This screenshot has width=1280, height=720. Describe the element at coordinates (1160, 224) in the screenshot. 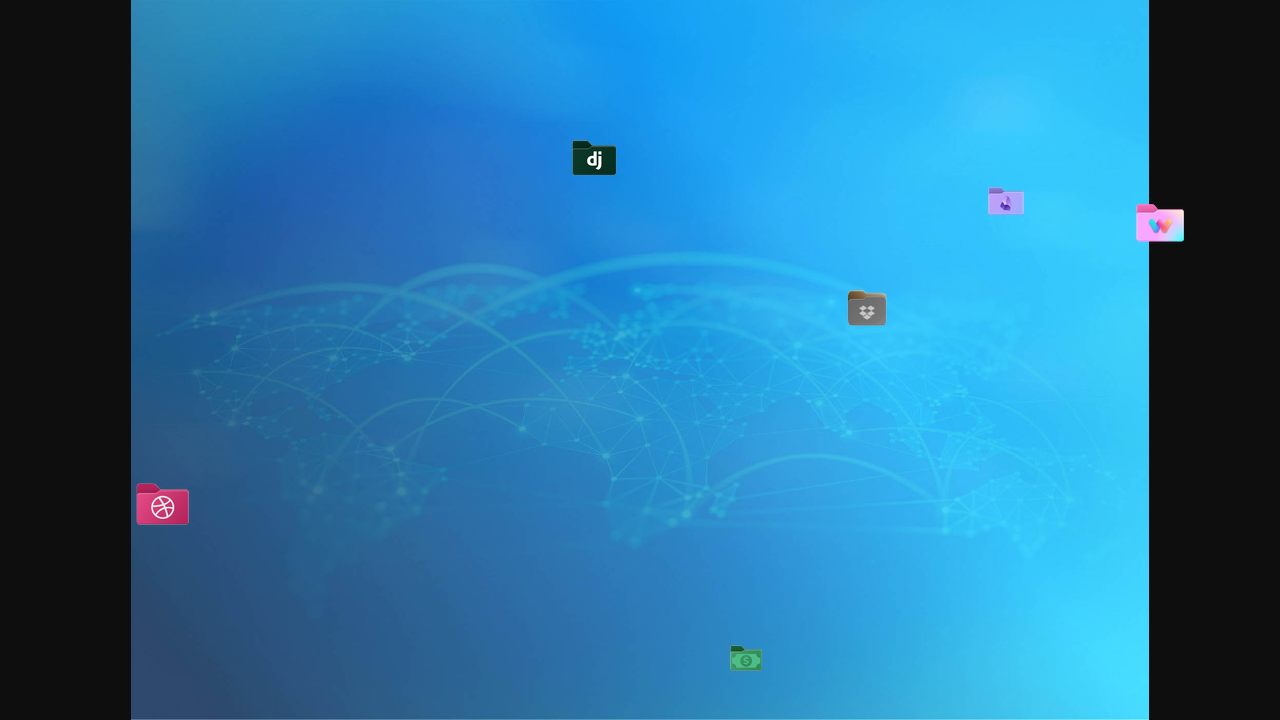

I see `open wondershare creative center folder` at that location.